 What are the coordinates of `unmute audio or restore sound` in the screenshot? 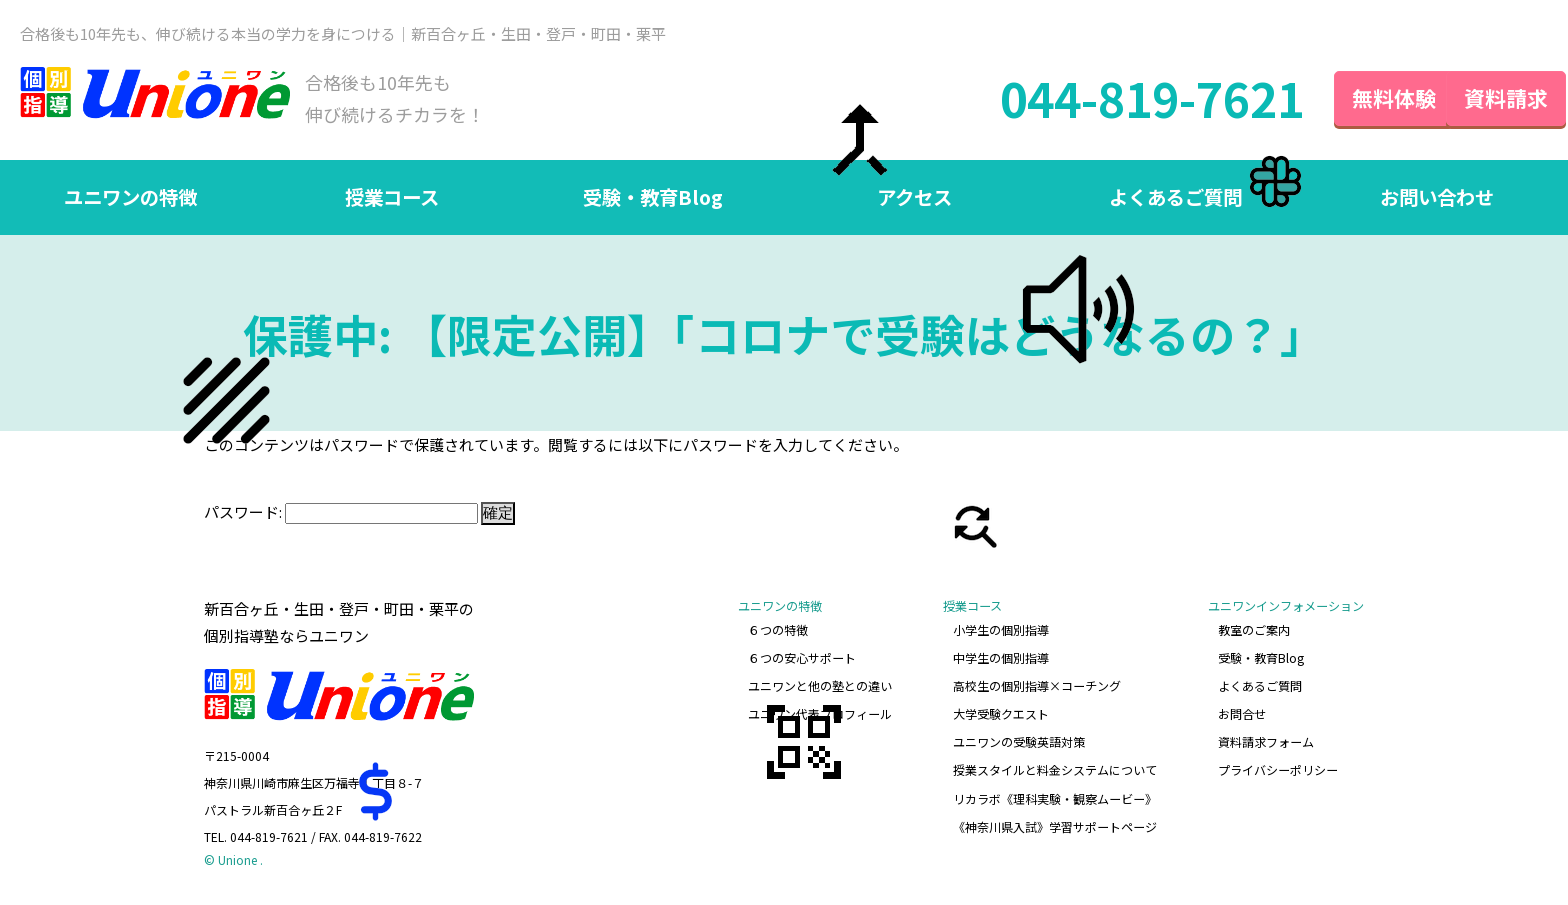 It's located at (1078, 310).